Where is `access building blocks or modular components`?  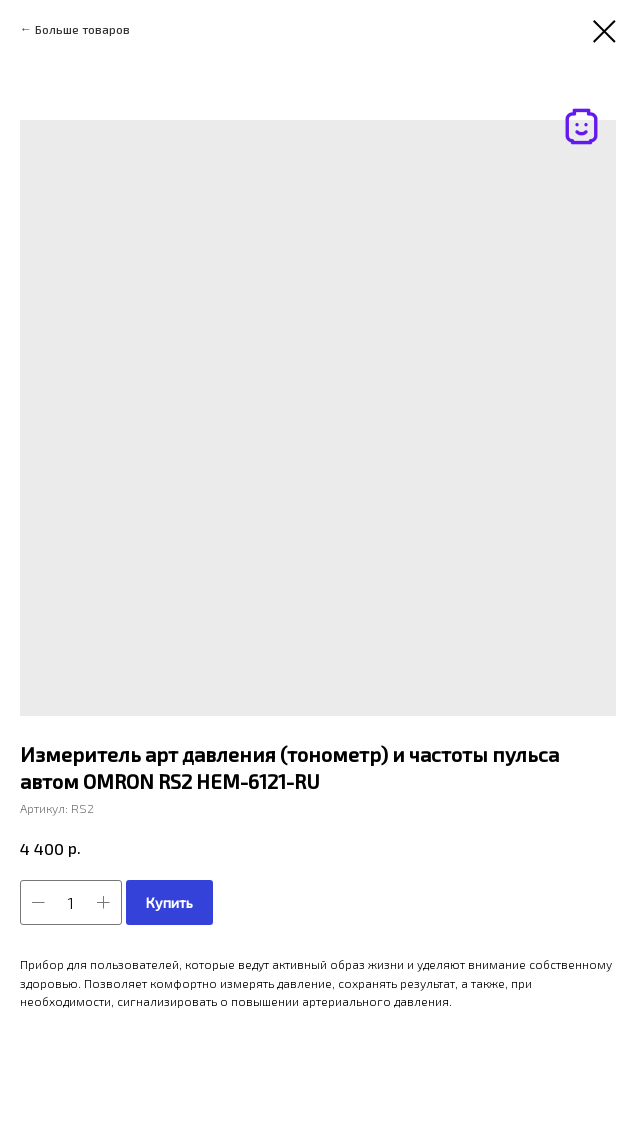 access building blocks or modular components is located at coordinates (581, 126).